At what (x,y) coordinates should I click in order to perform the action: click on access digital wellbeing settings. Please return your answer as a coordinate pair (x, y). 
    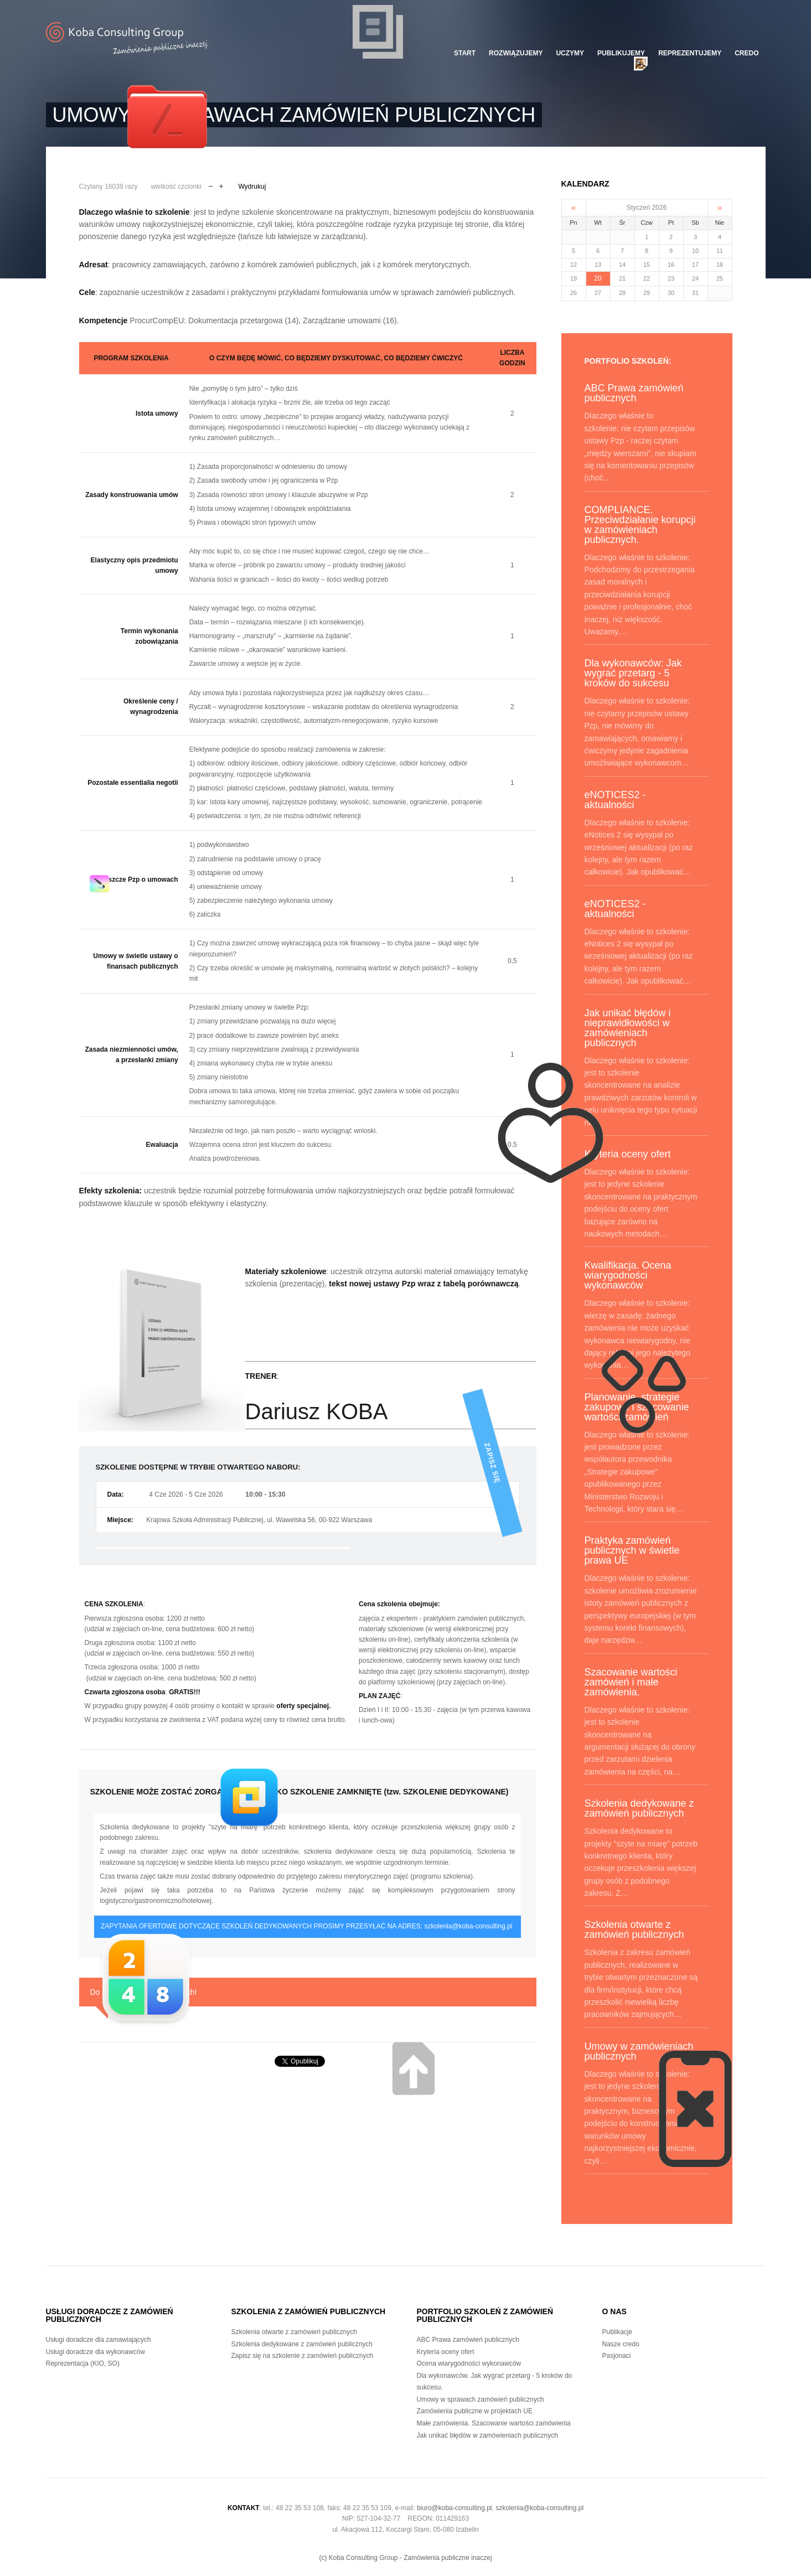
    Looking at the image, I should click on (550, 1123).